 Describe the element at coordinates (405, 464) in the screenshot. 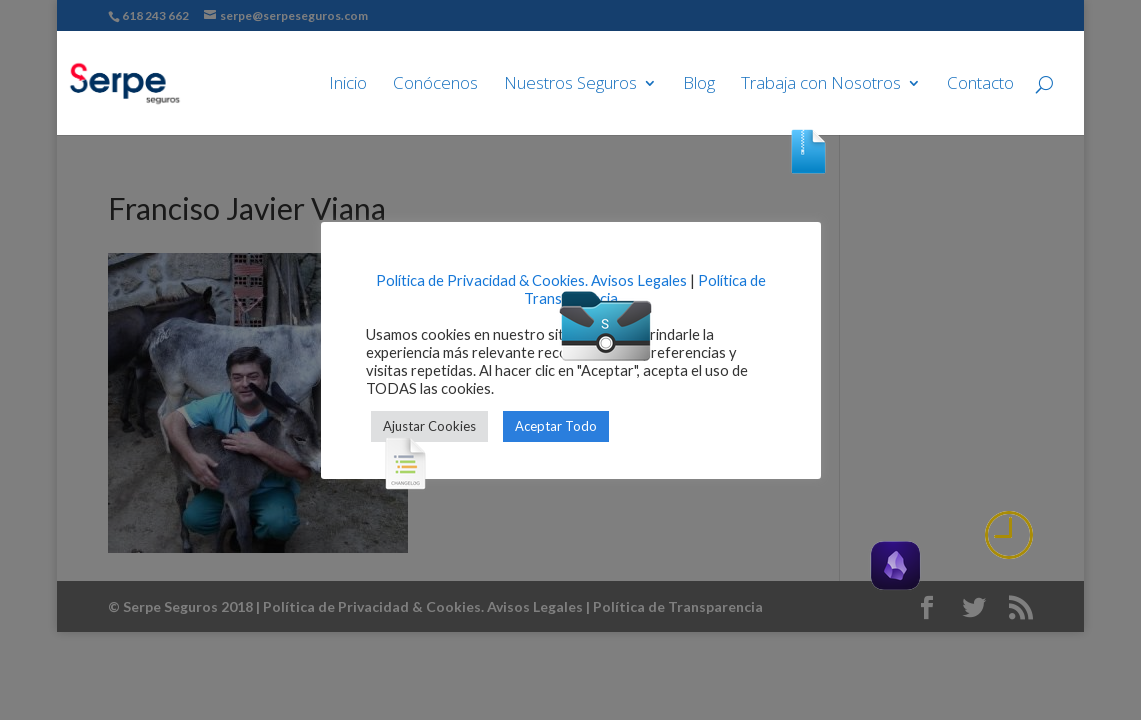

I see `changelog text file` at that location.